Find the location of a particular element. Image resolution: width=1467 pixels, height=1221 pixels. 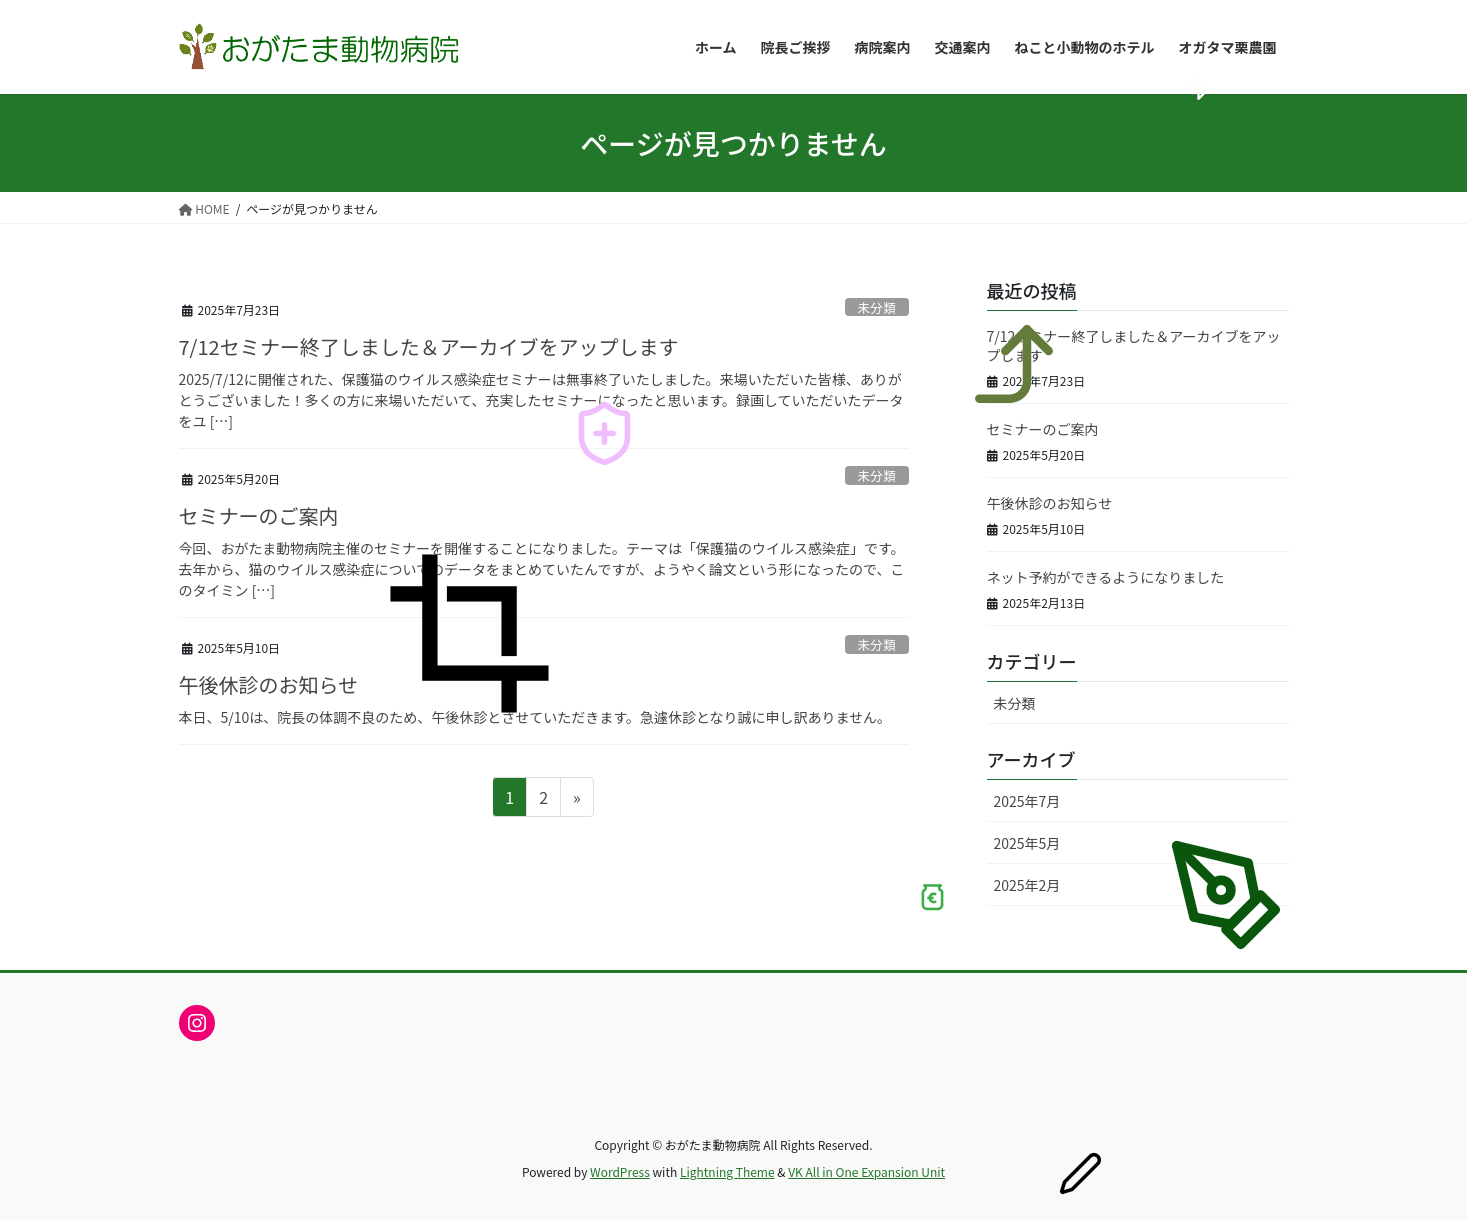

navigate forward and up in a directory is located at coordinates (1014, 364).